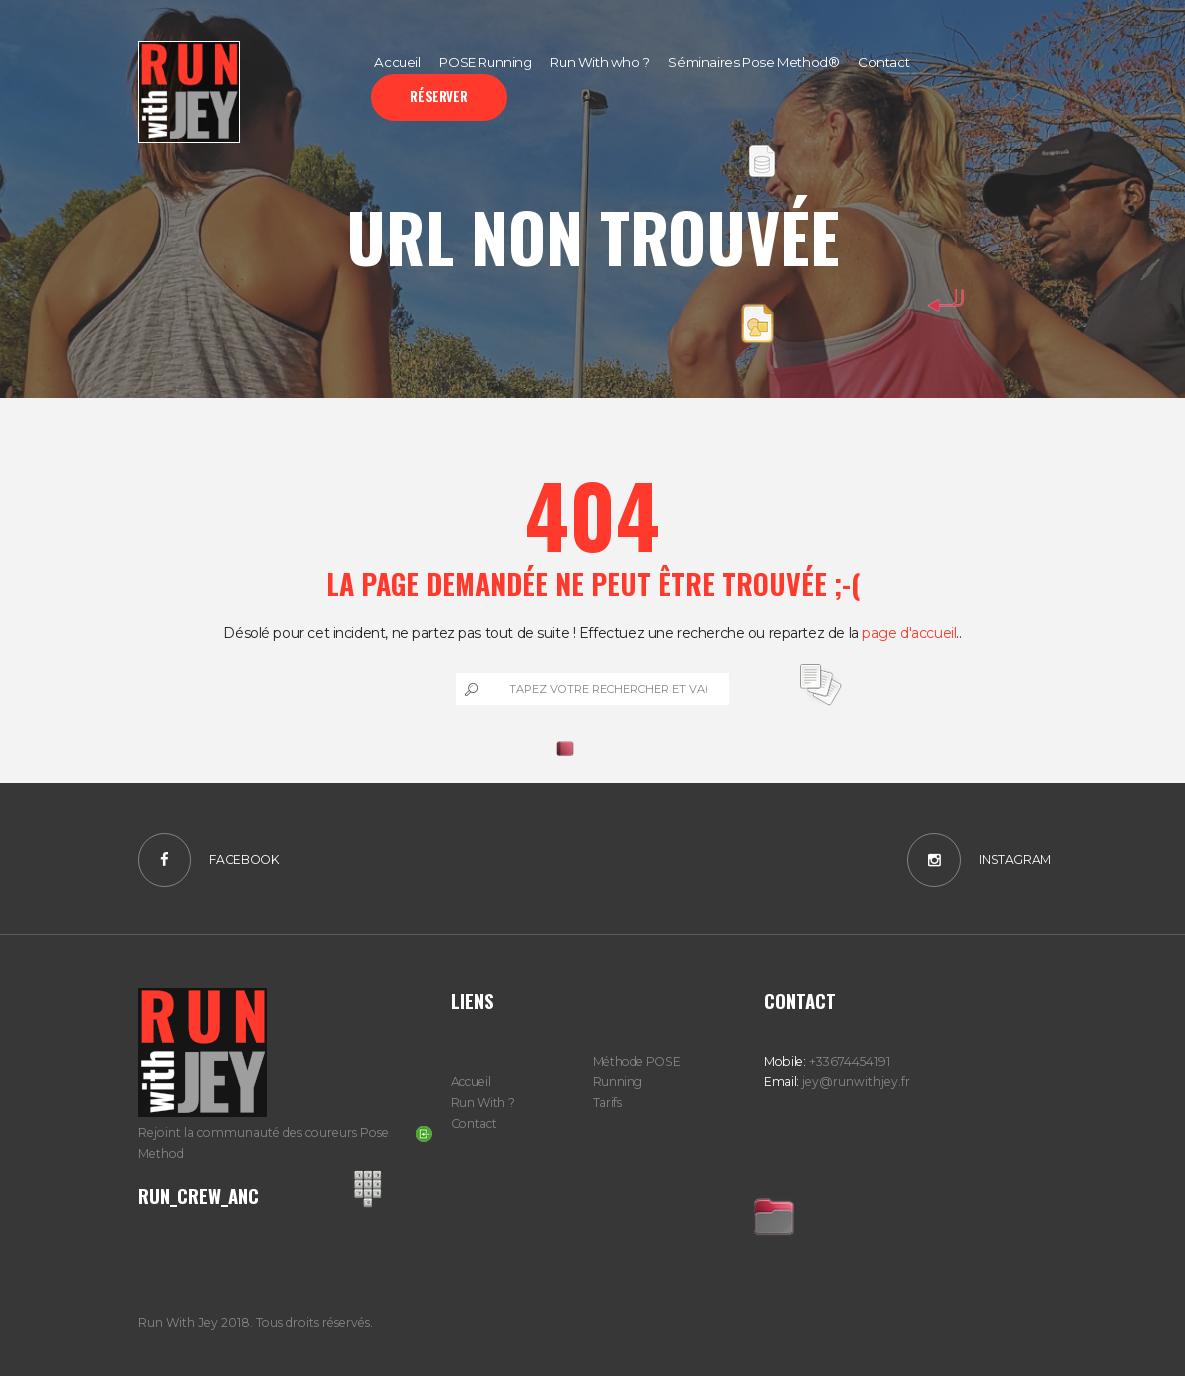 This screenshot has width=1185, height=1376. I want to click on access your documents folder, so click(821, 685).